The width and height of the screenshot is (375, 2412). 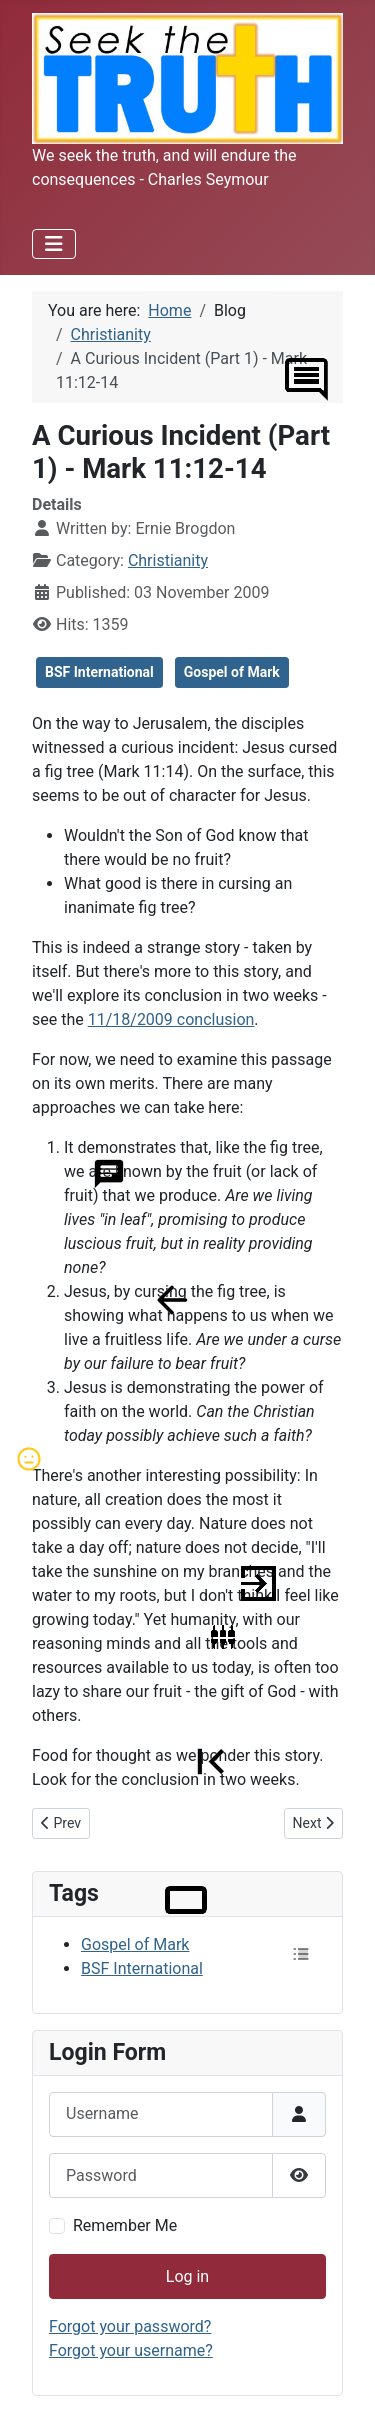 I want to click on go to first page, so click(x=210, y=1761).